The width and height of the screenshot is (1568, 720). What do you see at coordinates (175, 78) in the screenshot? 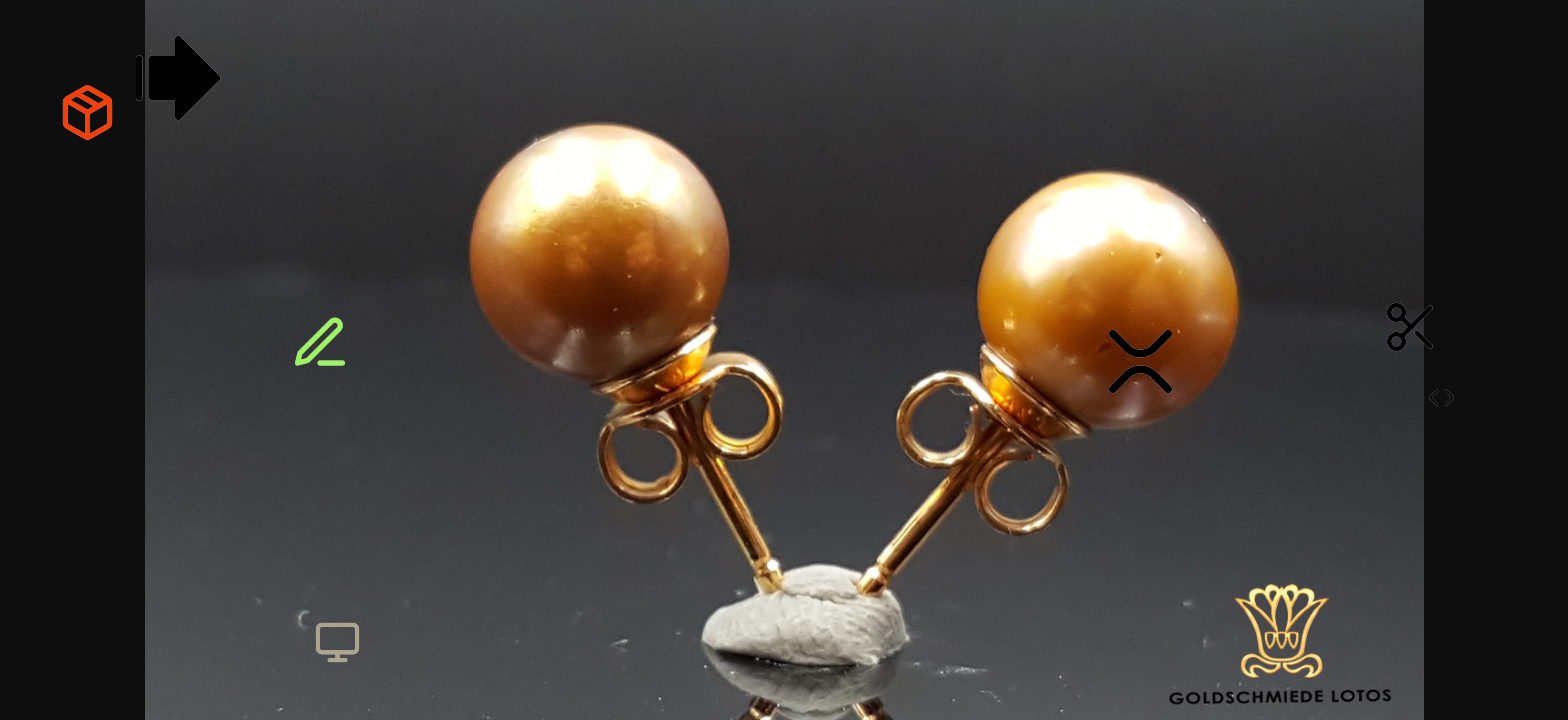
I see `proceed to the next step` at bounding box center [175, 78].